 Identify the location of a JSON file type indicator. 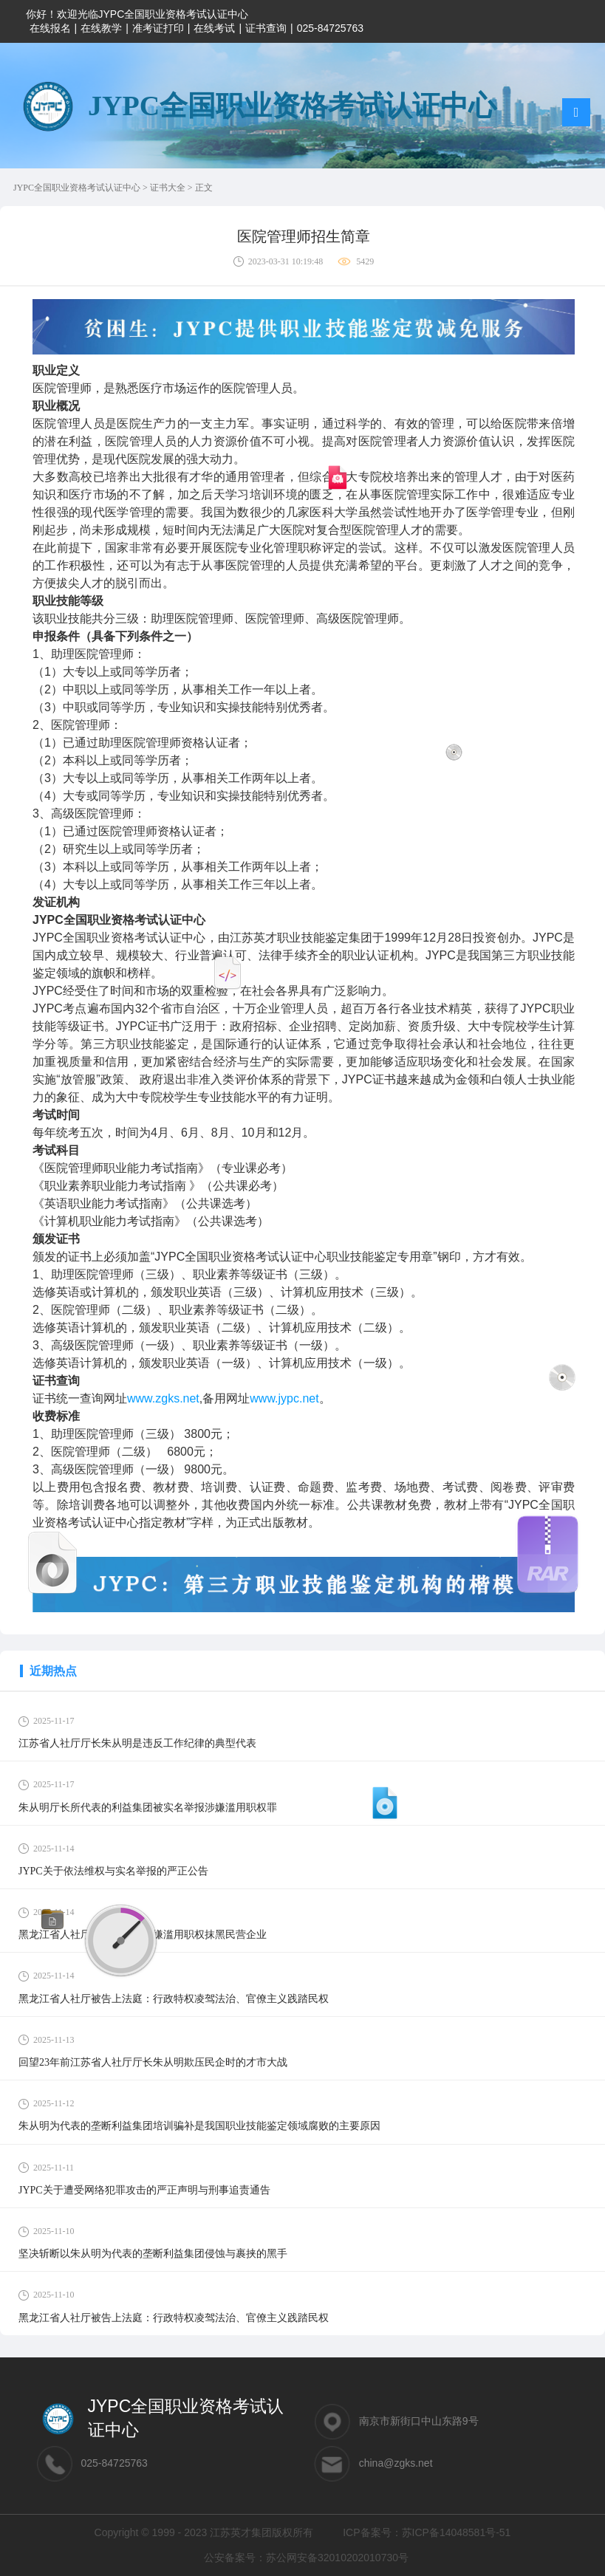
(52, 1563).